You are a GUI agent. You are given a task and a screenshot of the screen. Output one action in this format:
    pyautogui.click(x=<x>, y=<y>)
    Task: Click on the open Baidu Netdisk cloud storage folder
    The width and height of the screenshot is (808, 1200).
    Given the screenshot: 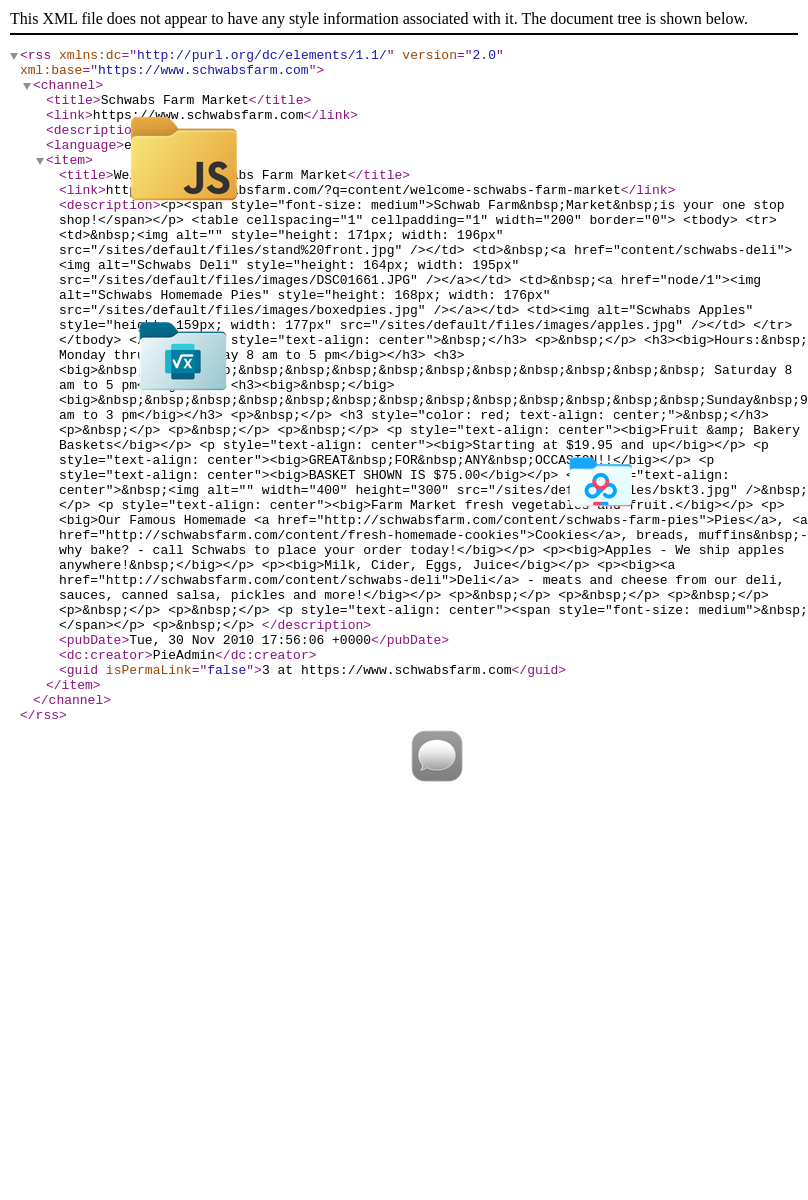 What is the action you would take?
    pyautogui.click(x=600, y=483)
    